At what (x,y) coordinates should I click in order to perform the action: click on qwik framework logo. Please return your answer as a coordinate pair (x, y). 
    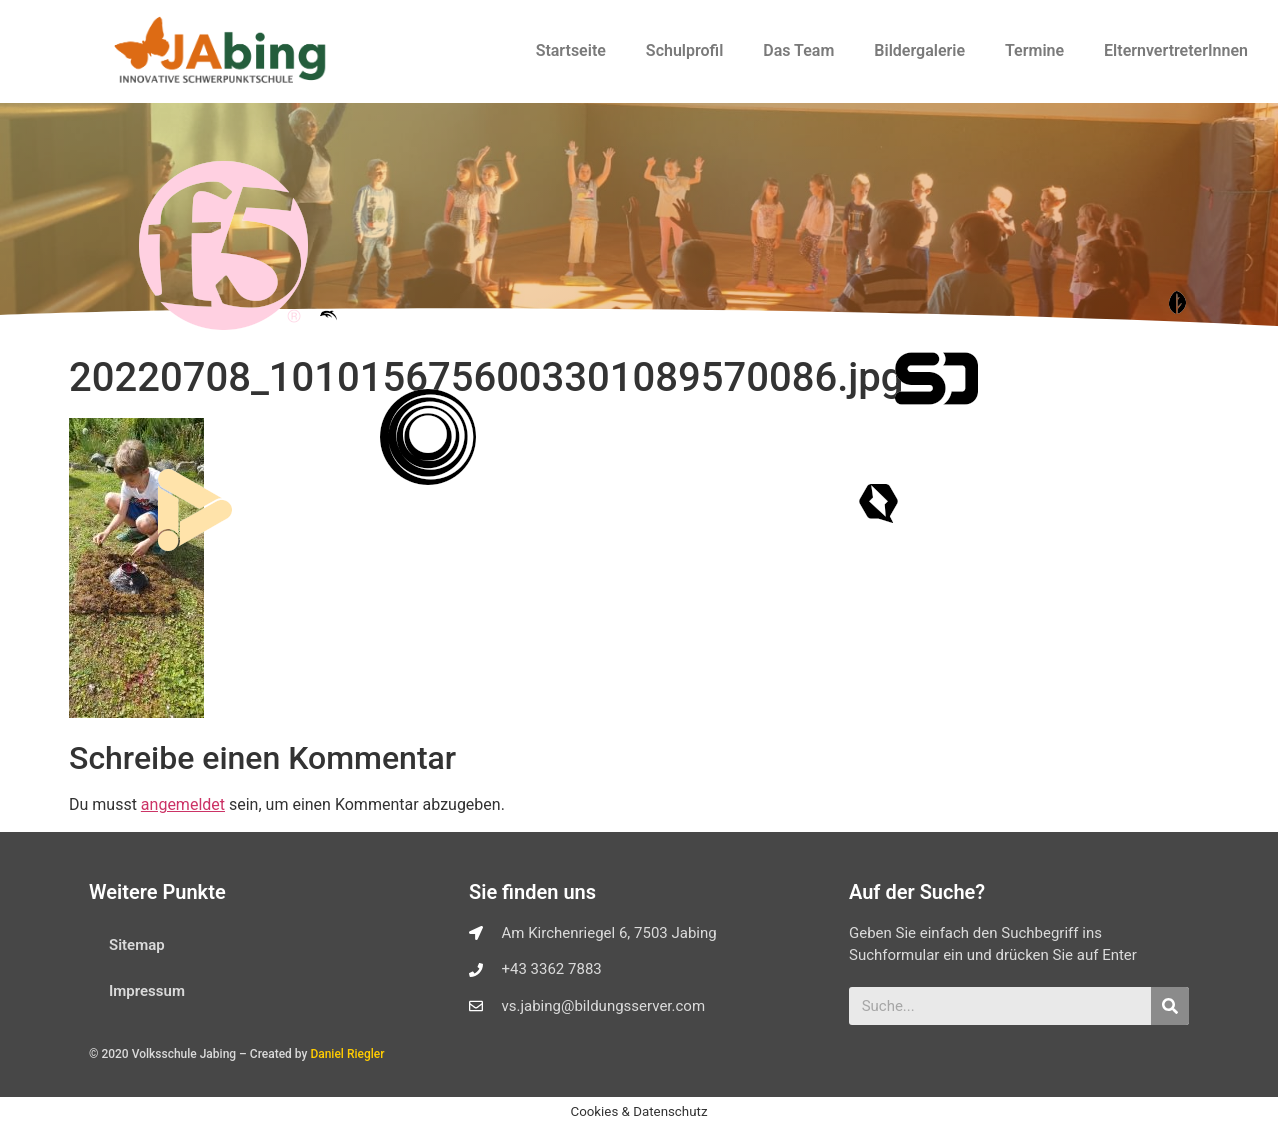
    Looking at the image, I should click on (878, 503).